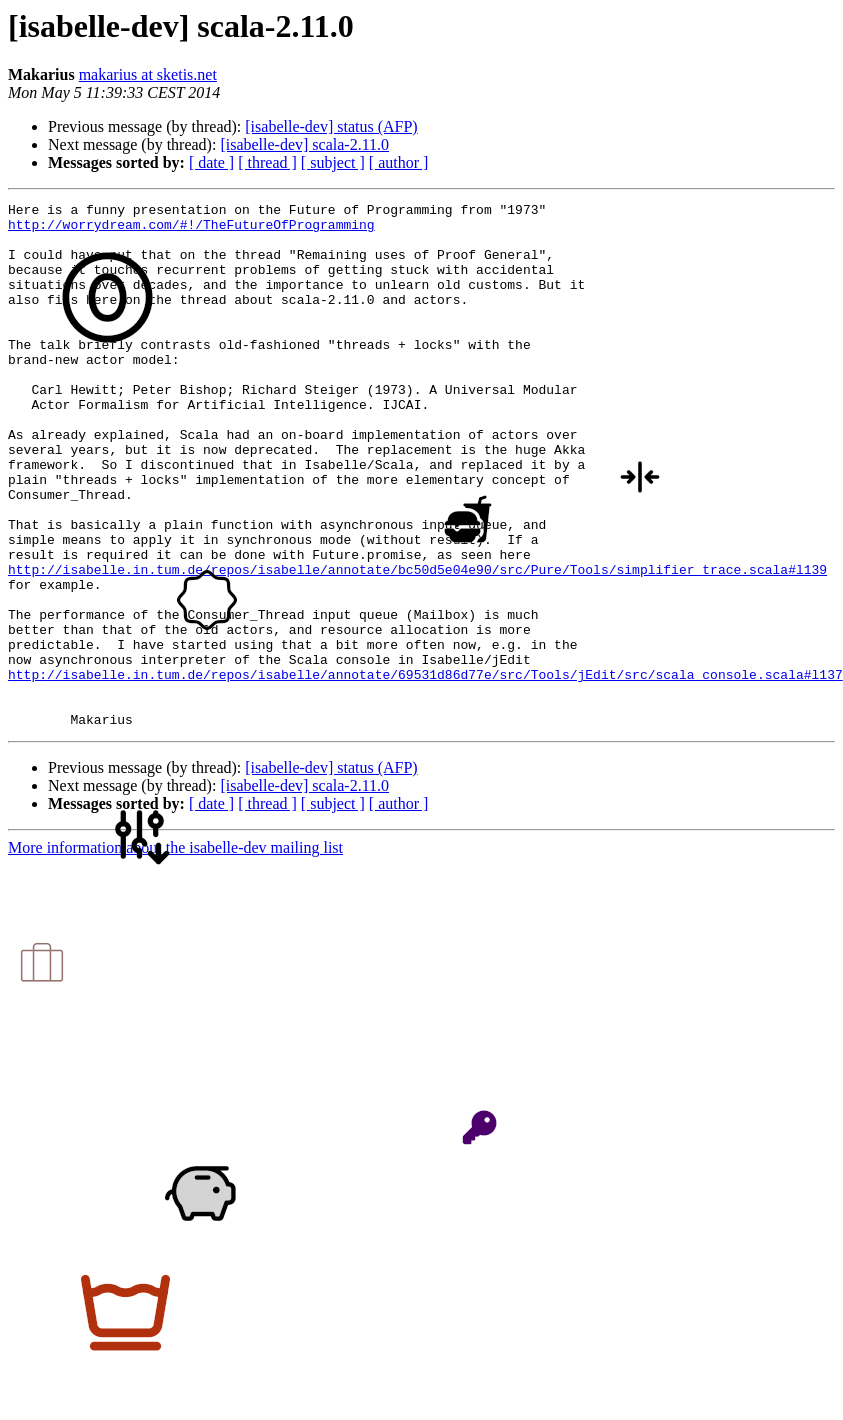 Image resolution: width=843 pixels, height=1420 pixels. I want to click on indicates a verified or certified status, so click(207, 600).